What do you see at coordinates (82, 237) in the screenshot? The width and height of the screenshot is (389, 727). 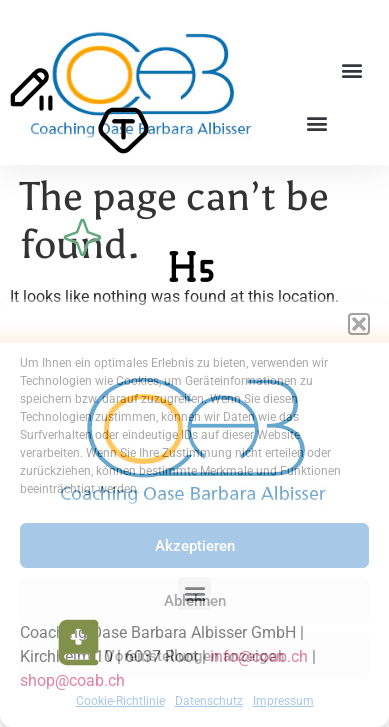 I see `indicates a sparkle or highlight effect` at bounding box center [82, 237].